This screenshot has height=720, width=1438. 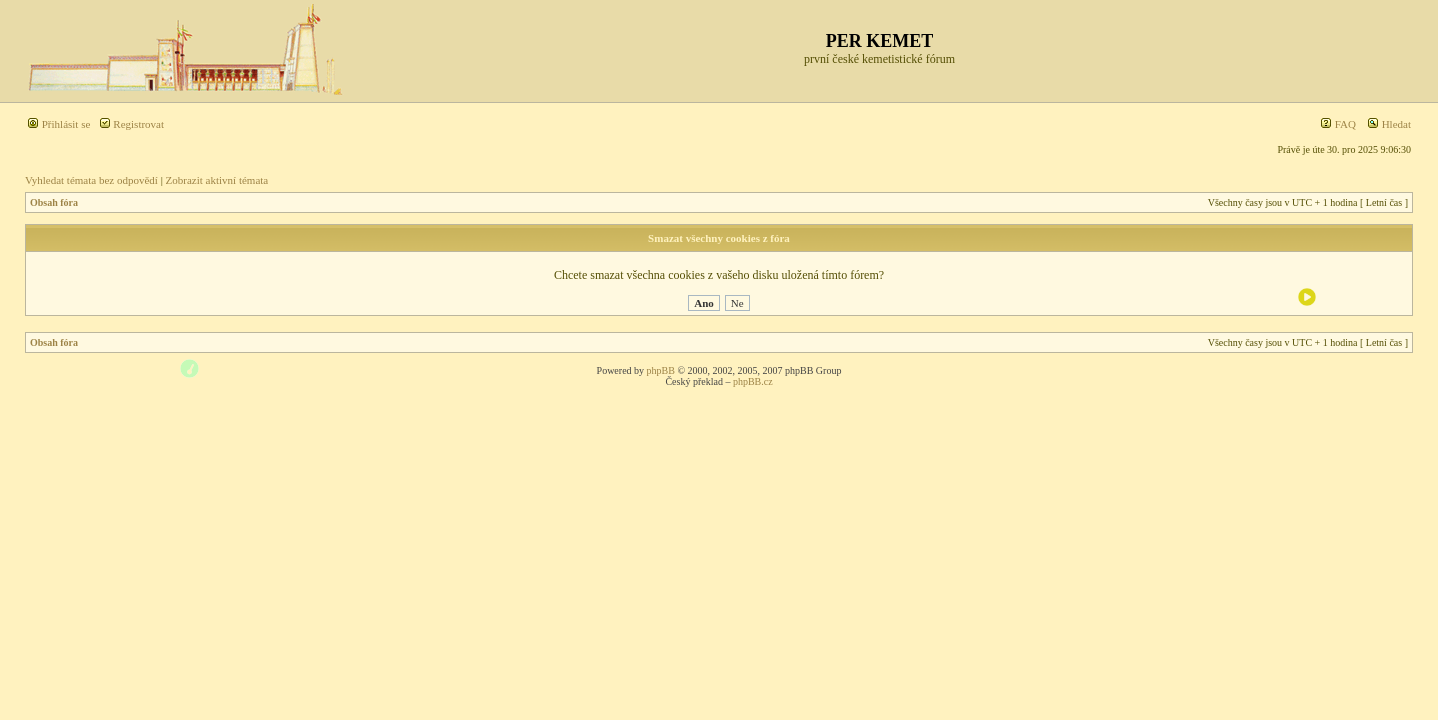 What do you see at coordinates (189, 368) in the screenshot?
I see `indicates high performance or speed level` at bounding box center [189, 368].